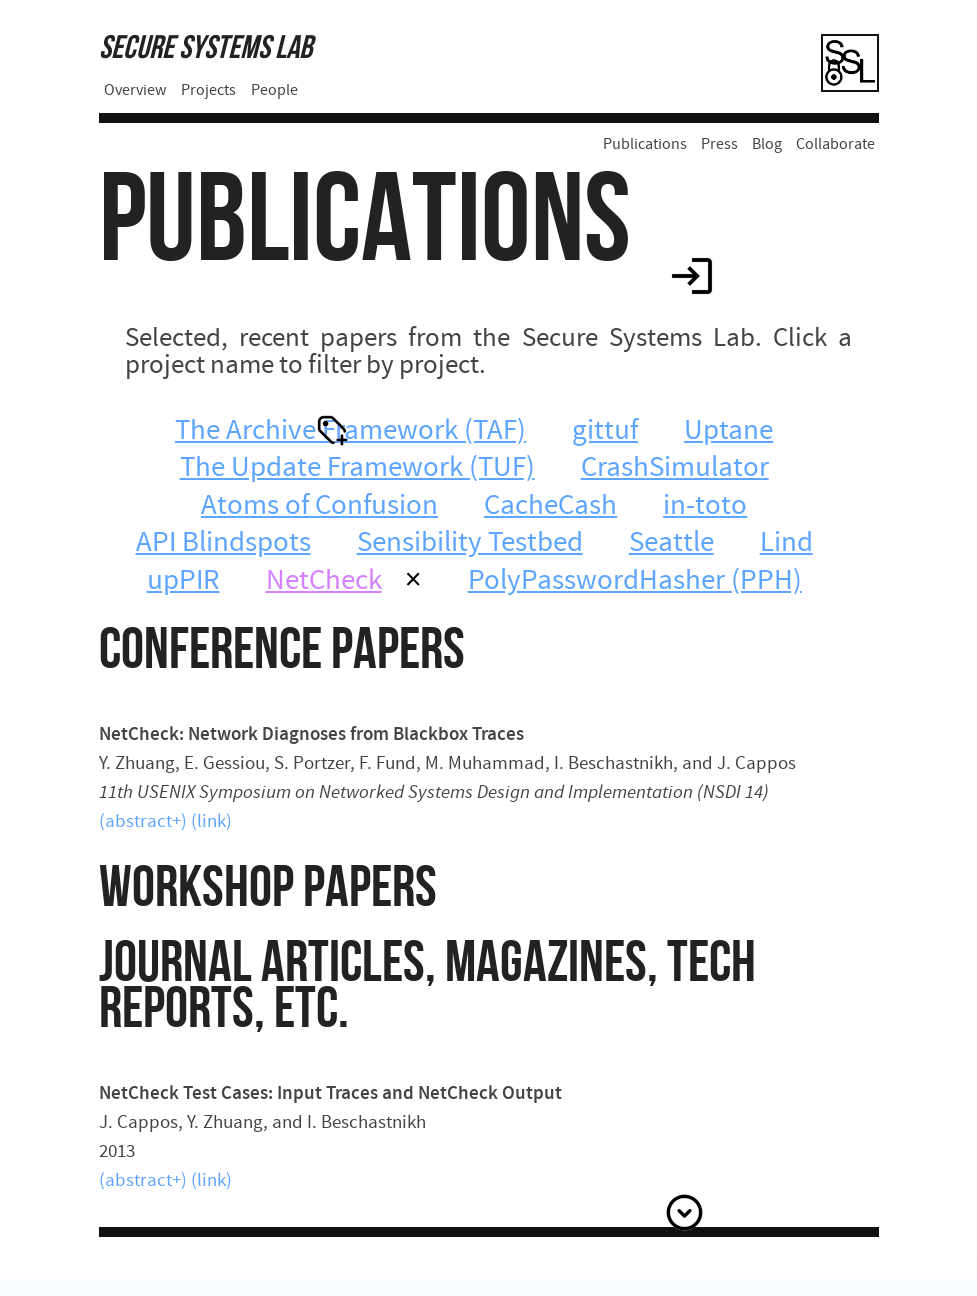 This screenshot has height=1296, width=977. I want to click on sign in to your account, so click(692, 276).